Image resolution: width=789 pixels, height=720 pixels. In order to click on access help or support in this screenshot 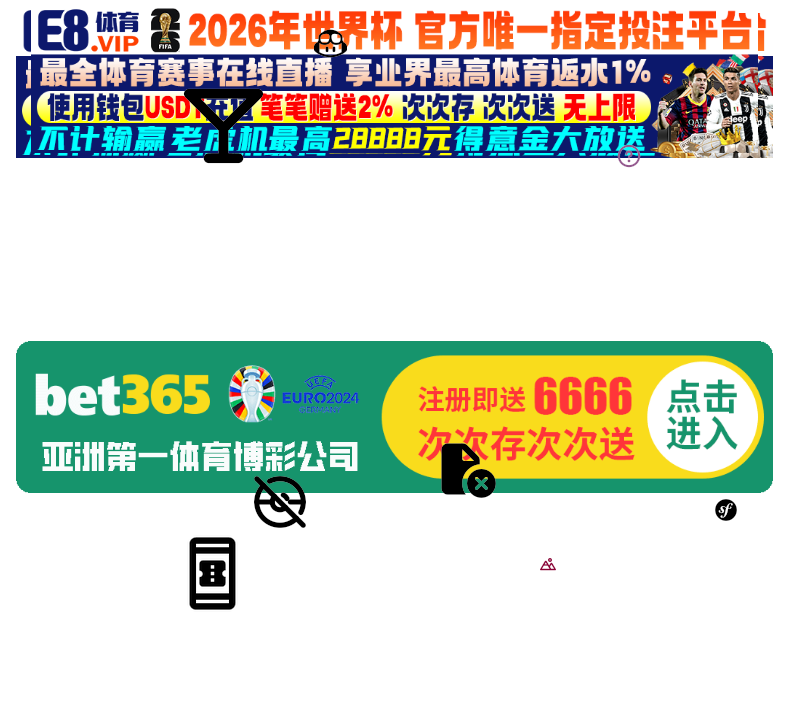, I will do `click(629, 156)`.